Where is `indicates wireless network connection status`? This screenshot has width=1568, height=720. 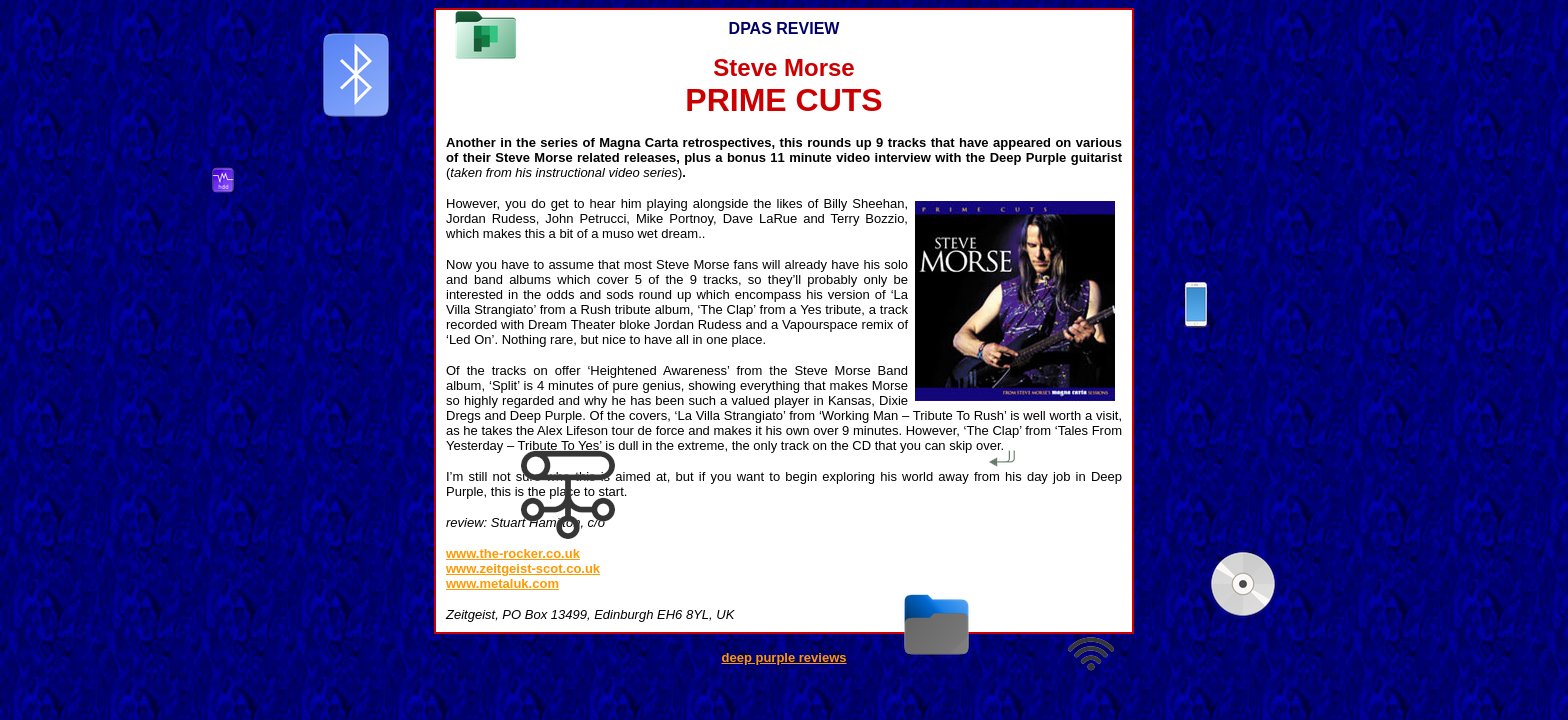
indicates wireless network connection status is located at coordinates (1091, 653).